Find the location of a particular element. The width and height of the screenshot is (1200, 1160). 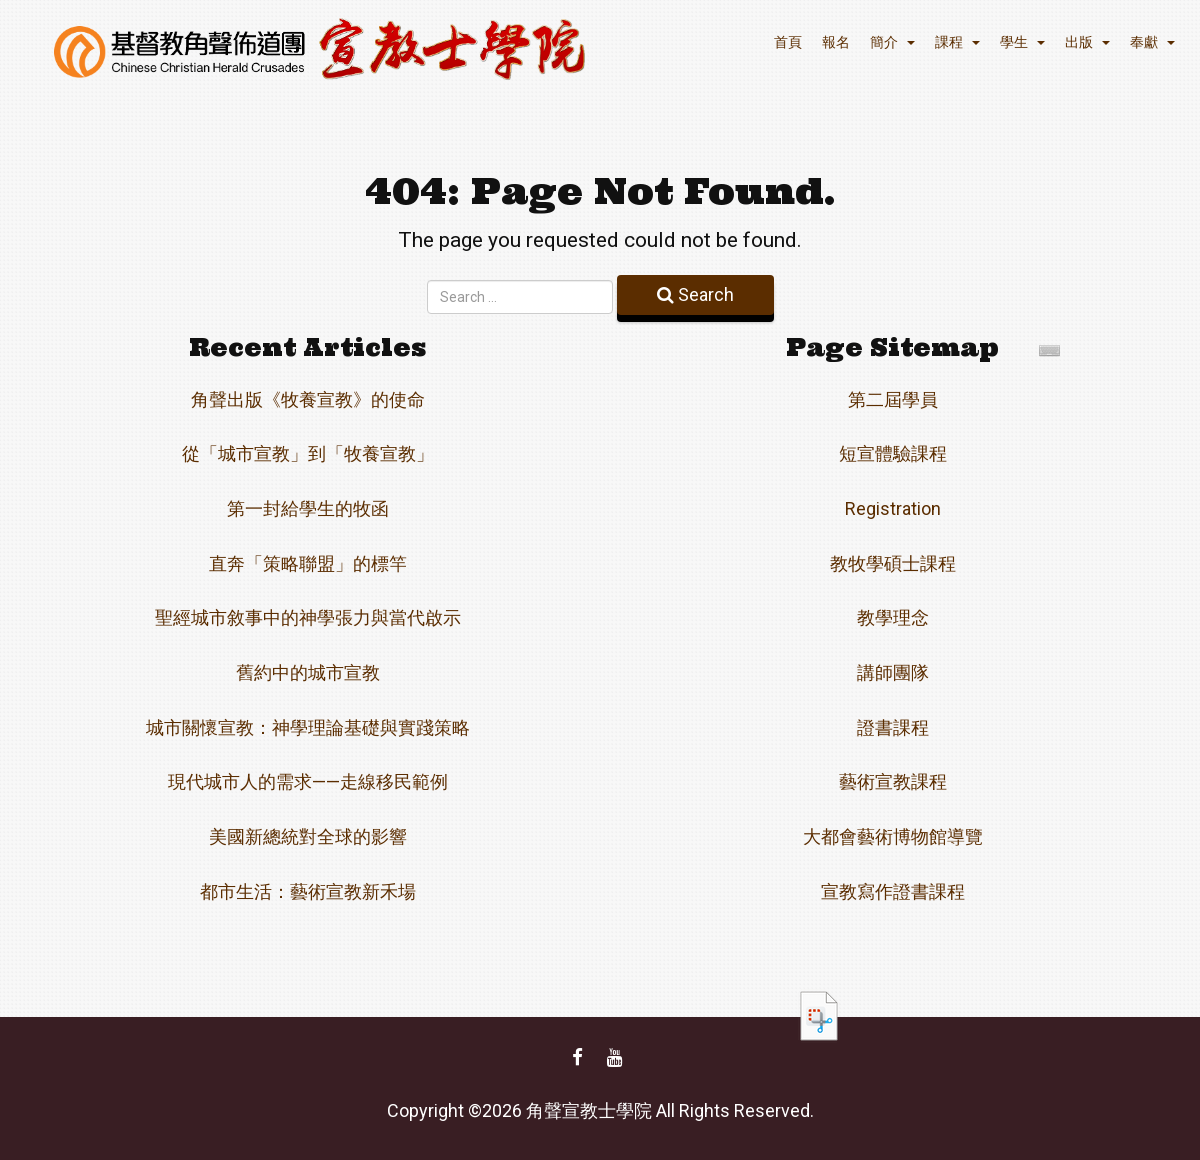

create a new screen snip or screenshot is located at coordinates (819, 1016).